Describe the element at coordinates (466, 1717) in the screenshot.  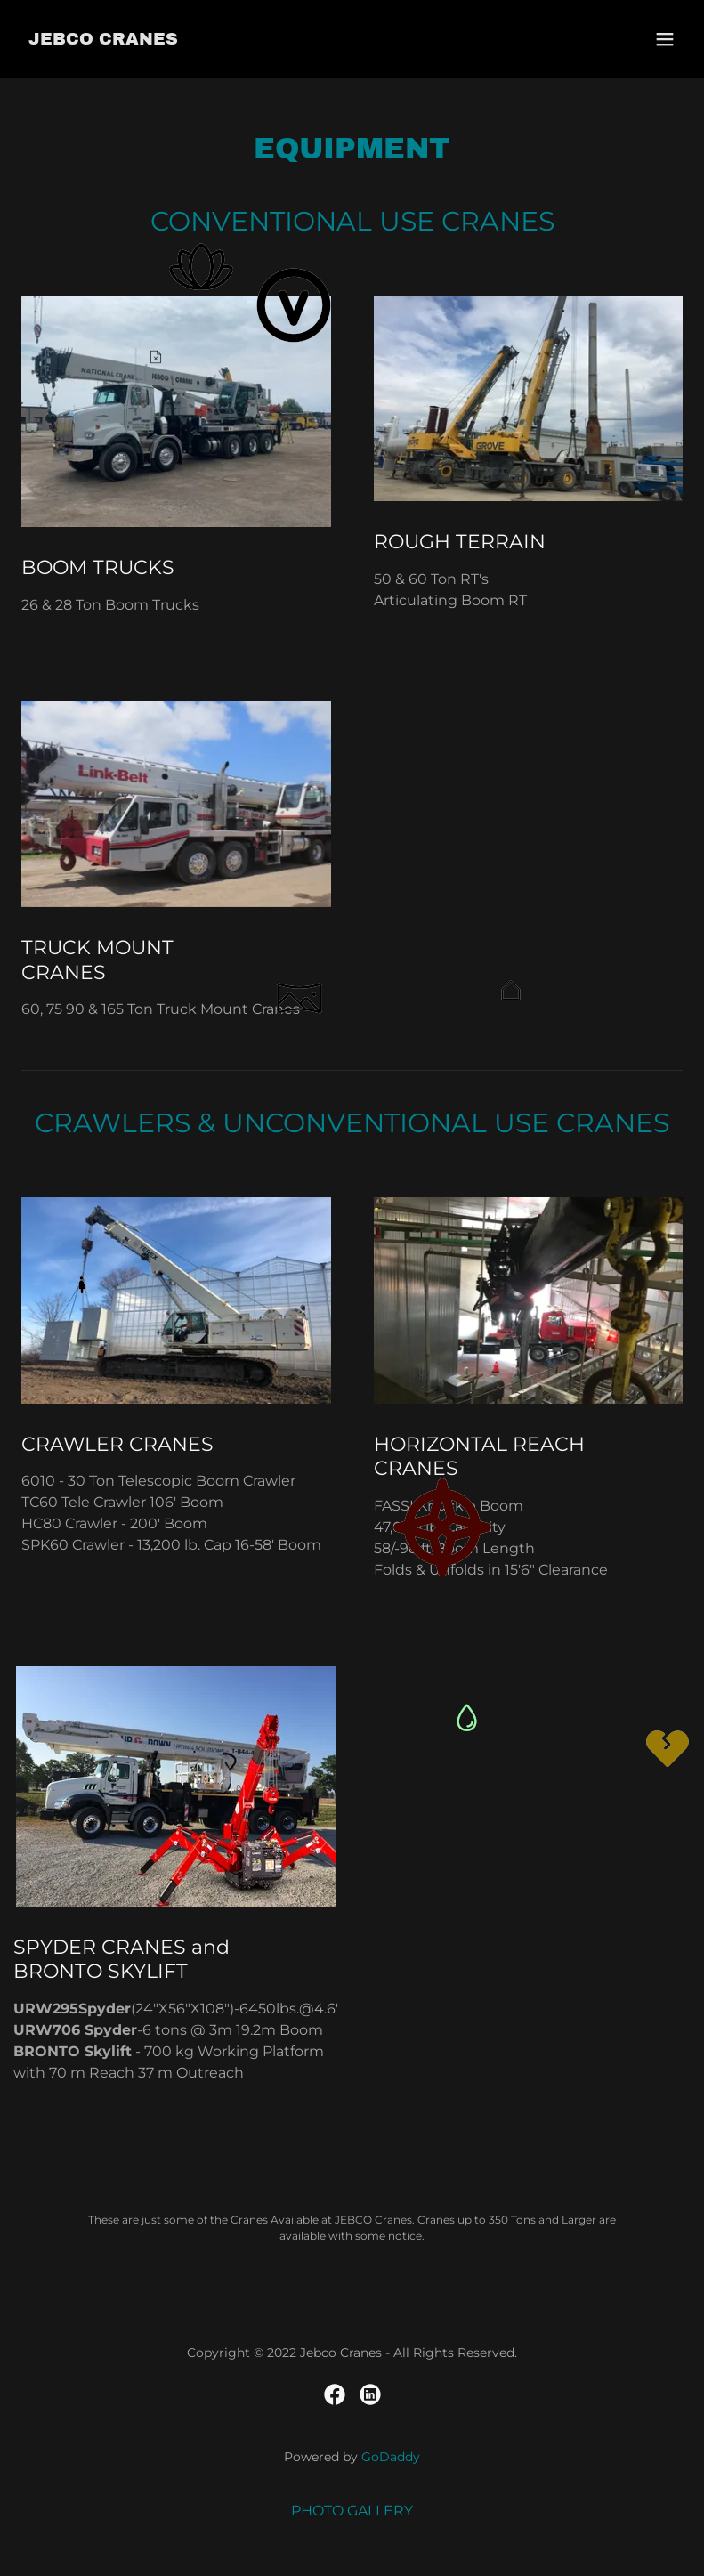
I see `indicates water or hydration tracking` at that location.